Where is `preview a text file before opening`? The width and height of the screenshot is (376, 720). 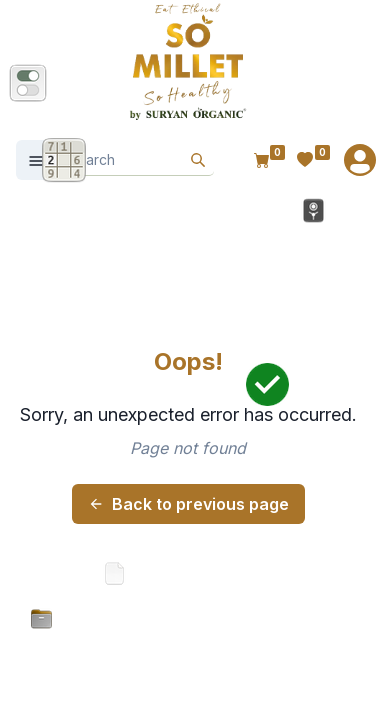
preview a text file before opening is located at coordinates (114, 573).